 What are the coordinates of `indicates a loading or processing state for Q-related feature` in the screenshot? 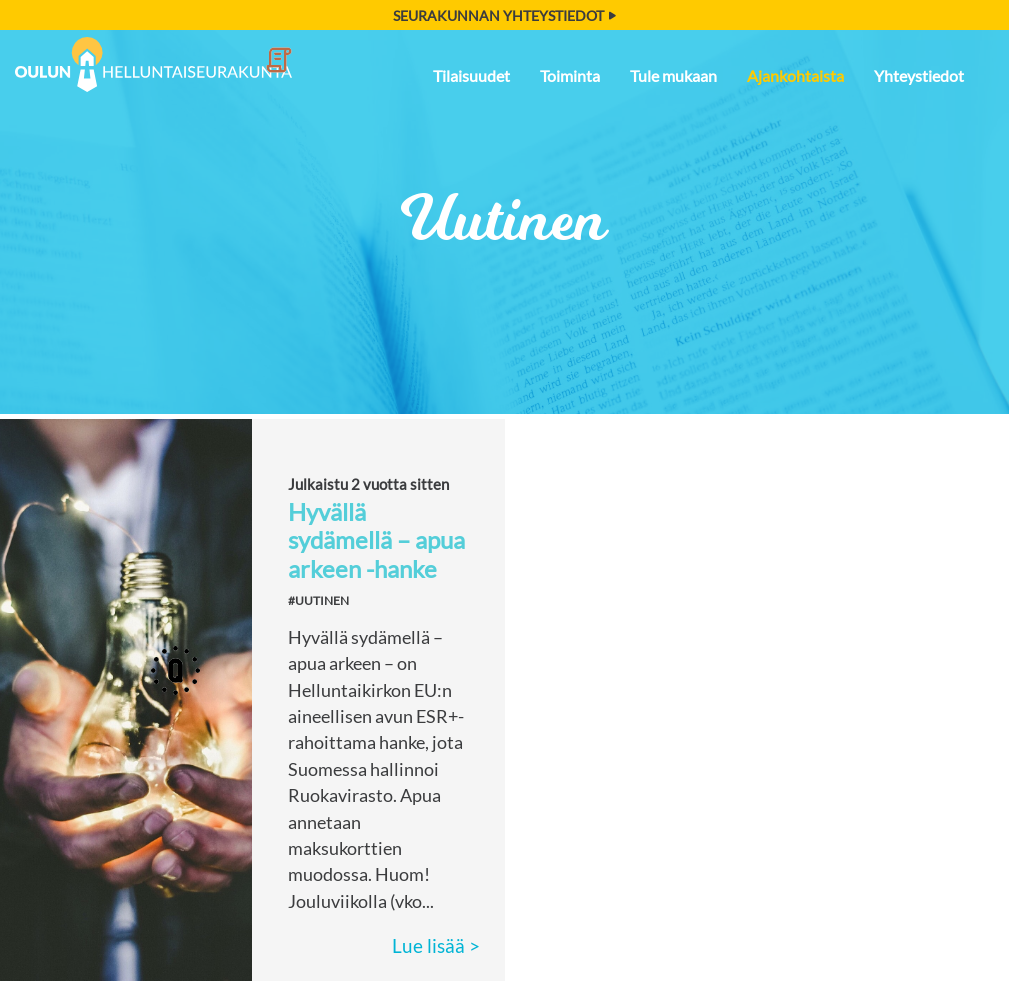 It's located at (175, 670).